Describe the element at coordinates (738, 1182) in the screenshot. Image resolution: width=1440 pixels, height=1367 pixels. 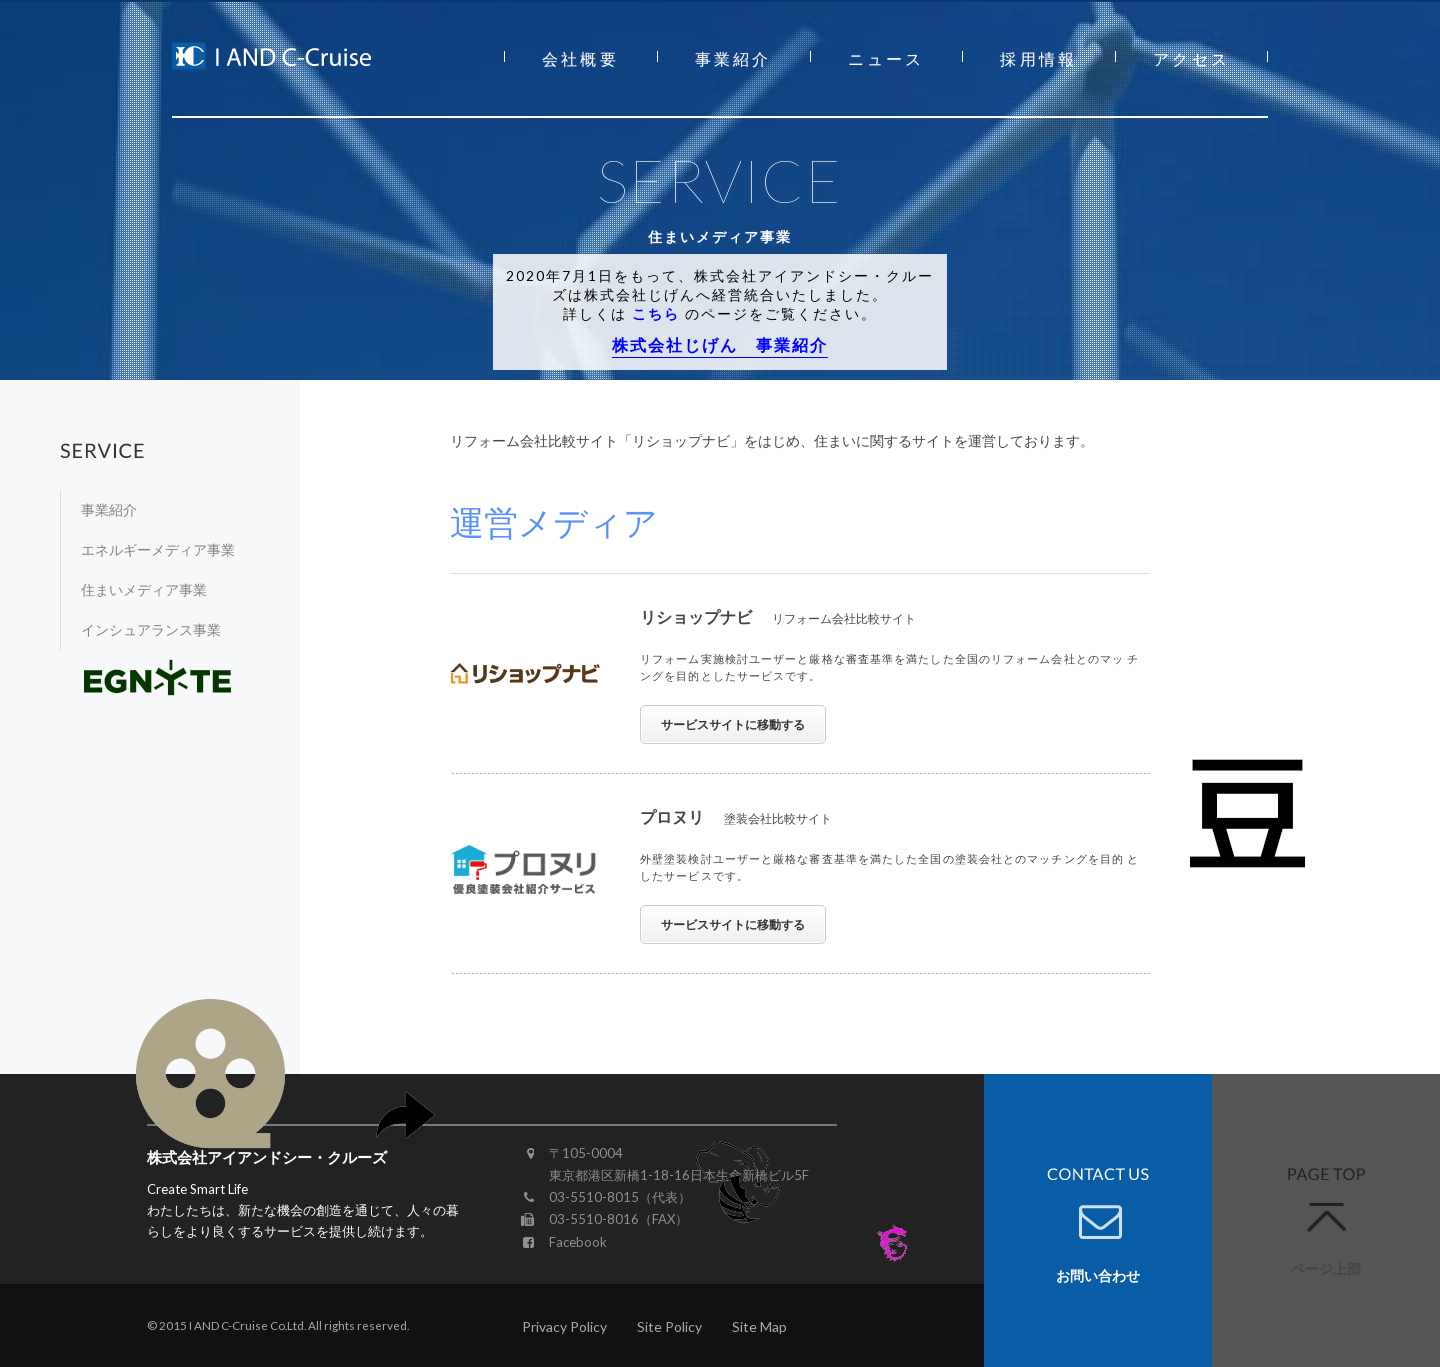
I see `apache hive data warehouse software logo` at that location.